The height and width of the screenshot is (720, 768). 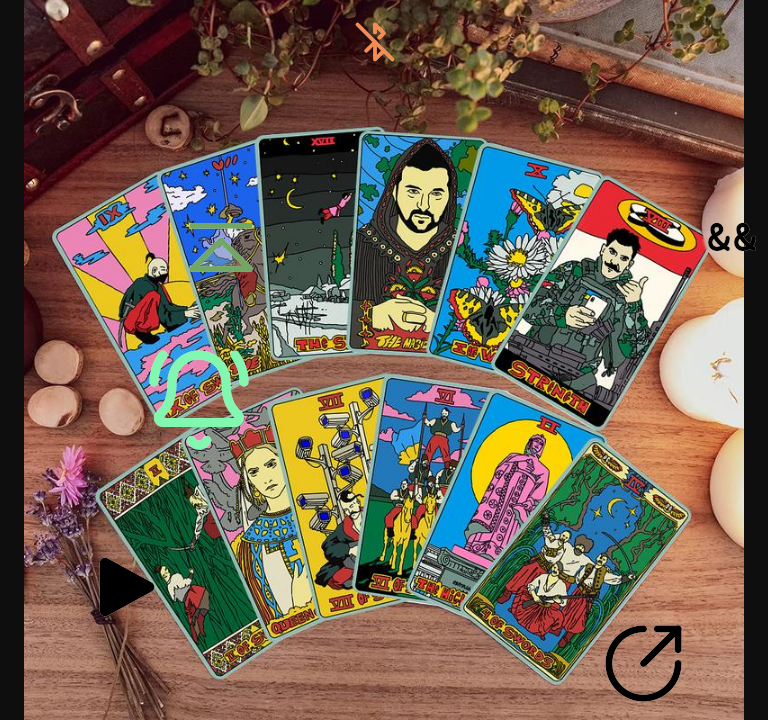 I want to click on open link in new tab or window, so click(x=643, y=663).